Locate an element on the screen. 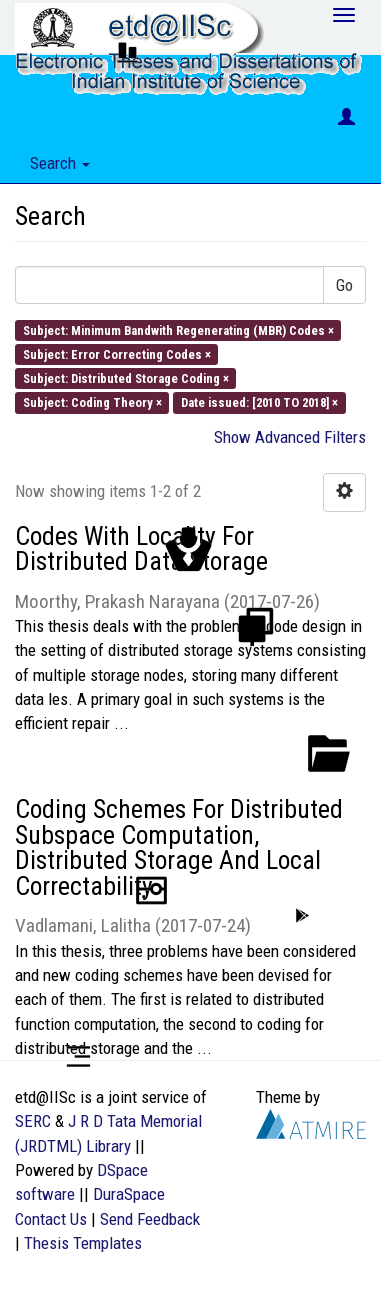 Image resolution: width=381 pixels, height=1311 pixels. open the google play store is located at coordinates (302, 915).